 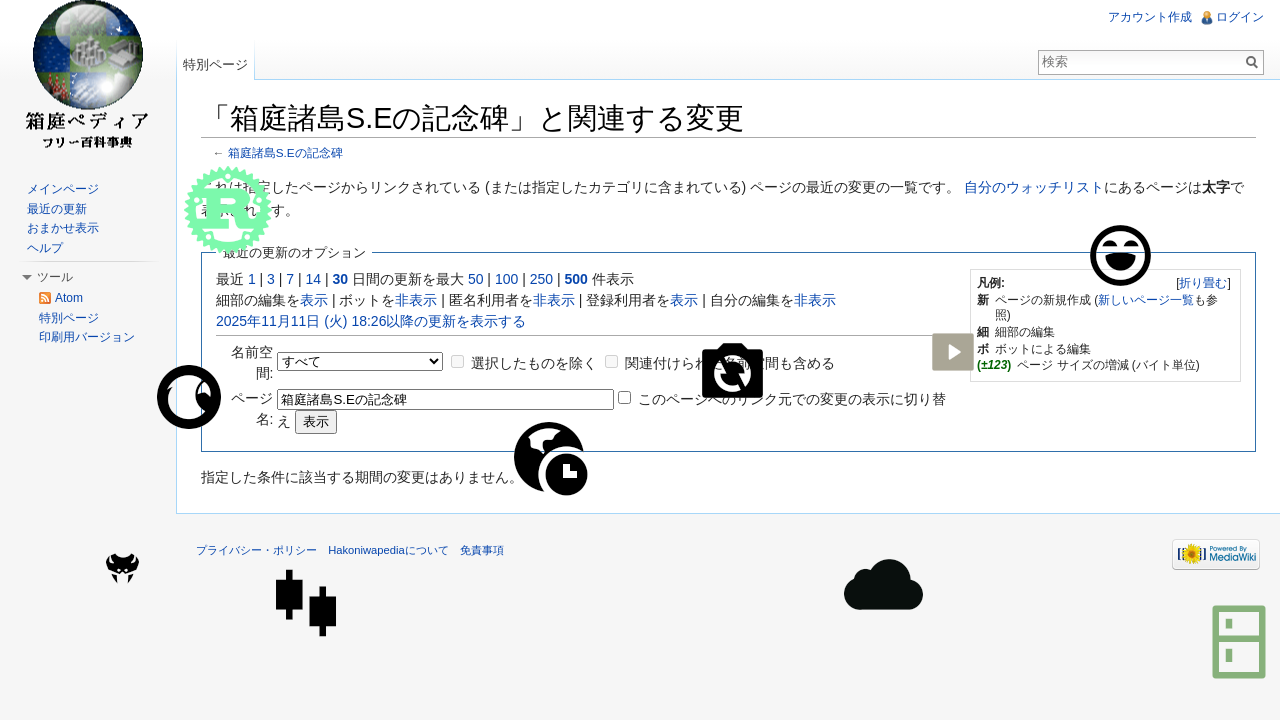 I want to click on view or set time zone settings, so click(x=549, y=457).